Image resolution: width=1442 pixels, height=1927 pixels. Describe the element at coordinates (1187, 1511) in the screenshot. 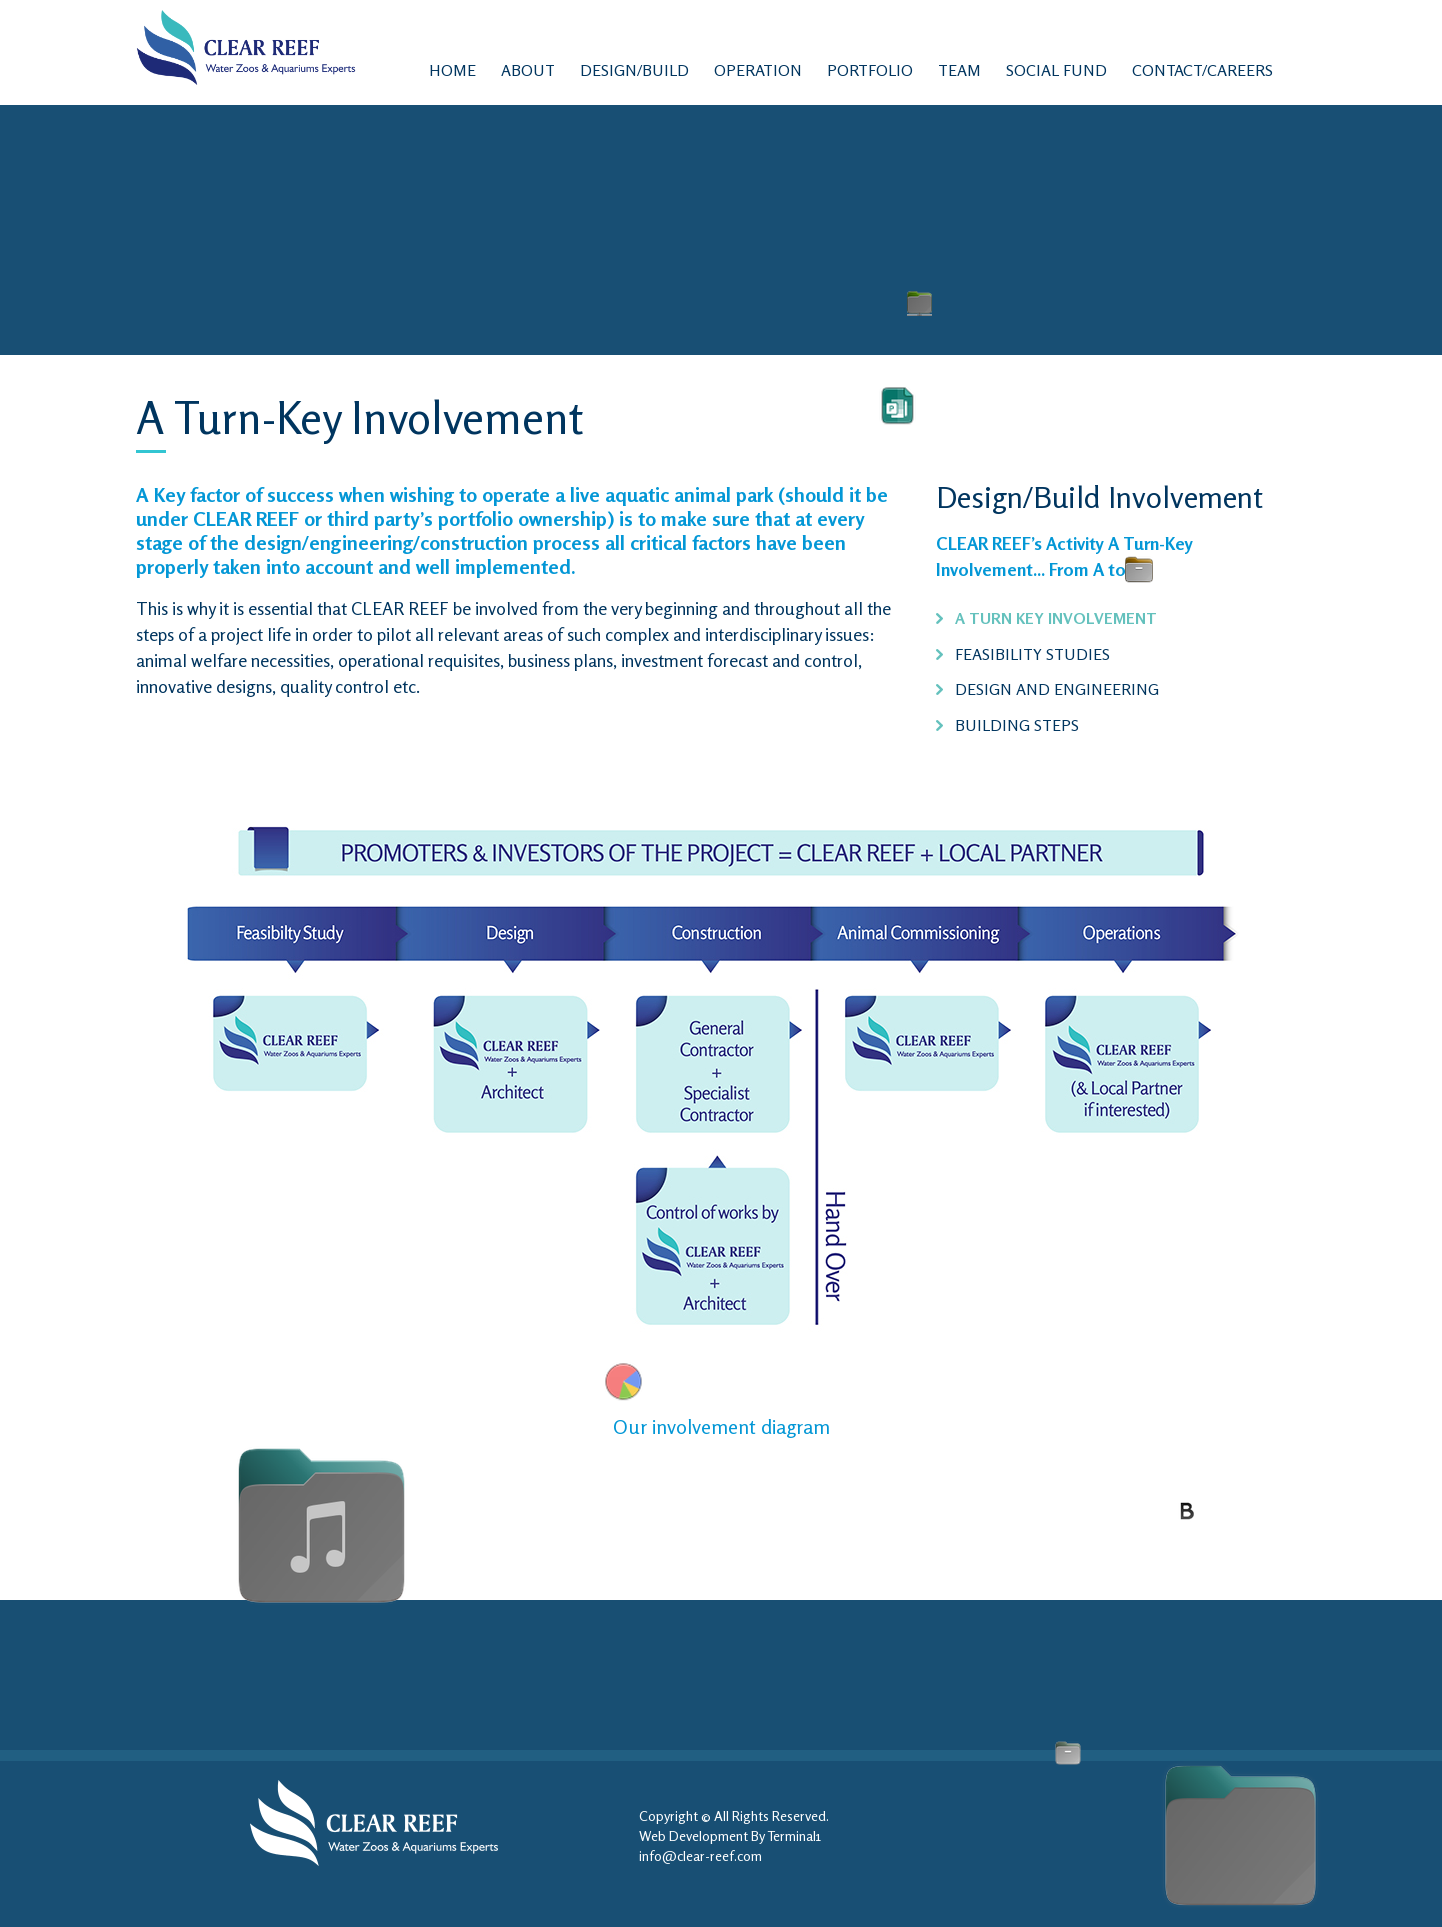

I see `apply bold formatting to selected text` at that location.